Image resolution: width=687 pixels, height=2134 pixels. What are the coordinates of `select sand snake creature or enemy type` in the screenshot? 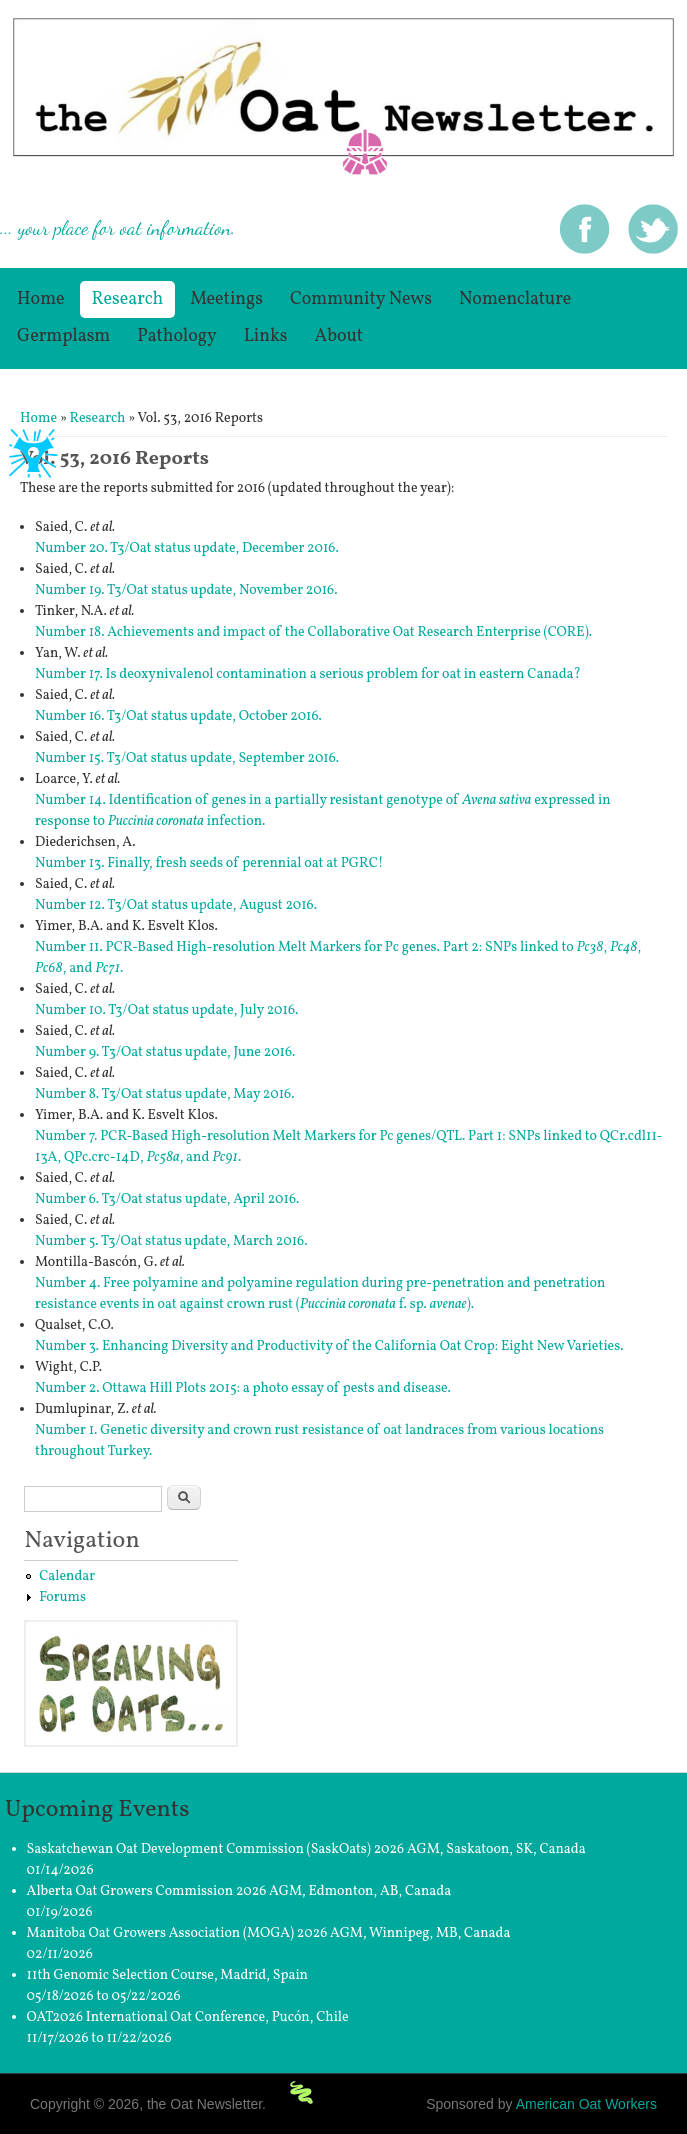 It's located at (301, 2092).